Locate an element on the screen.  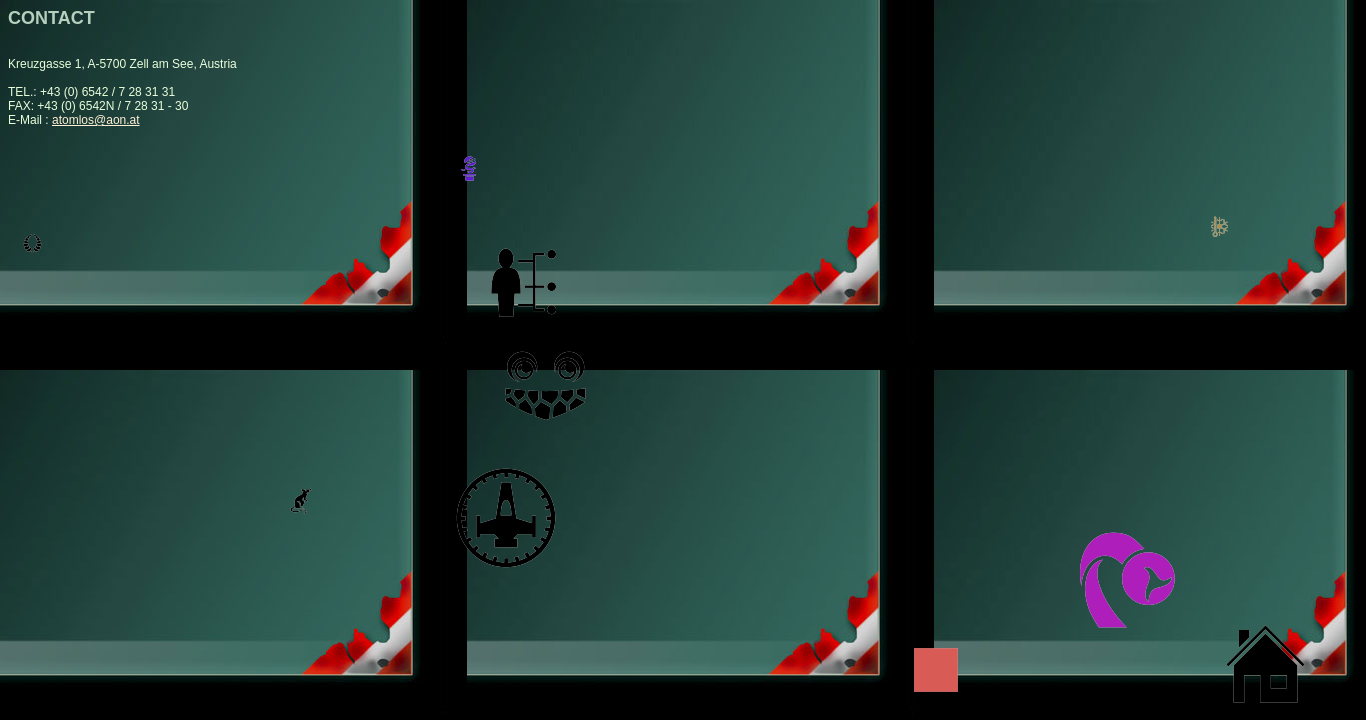
placeholder for empty content area is located at coordinates (936, 670).